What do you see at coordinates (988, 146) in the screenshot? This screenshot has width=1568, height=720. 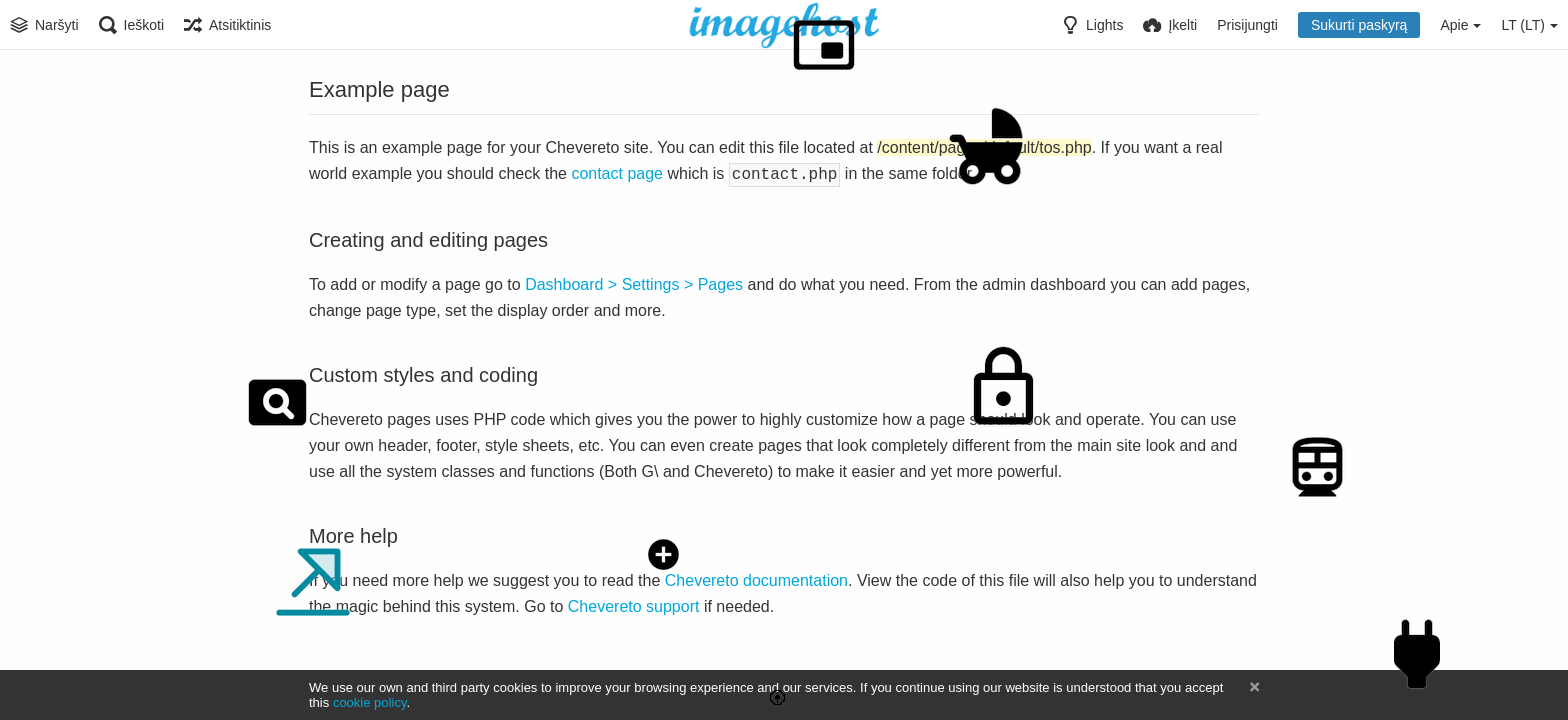 I see `indicates child-friendly or family-friendly location` at bounding box center [988, 146].